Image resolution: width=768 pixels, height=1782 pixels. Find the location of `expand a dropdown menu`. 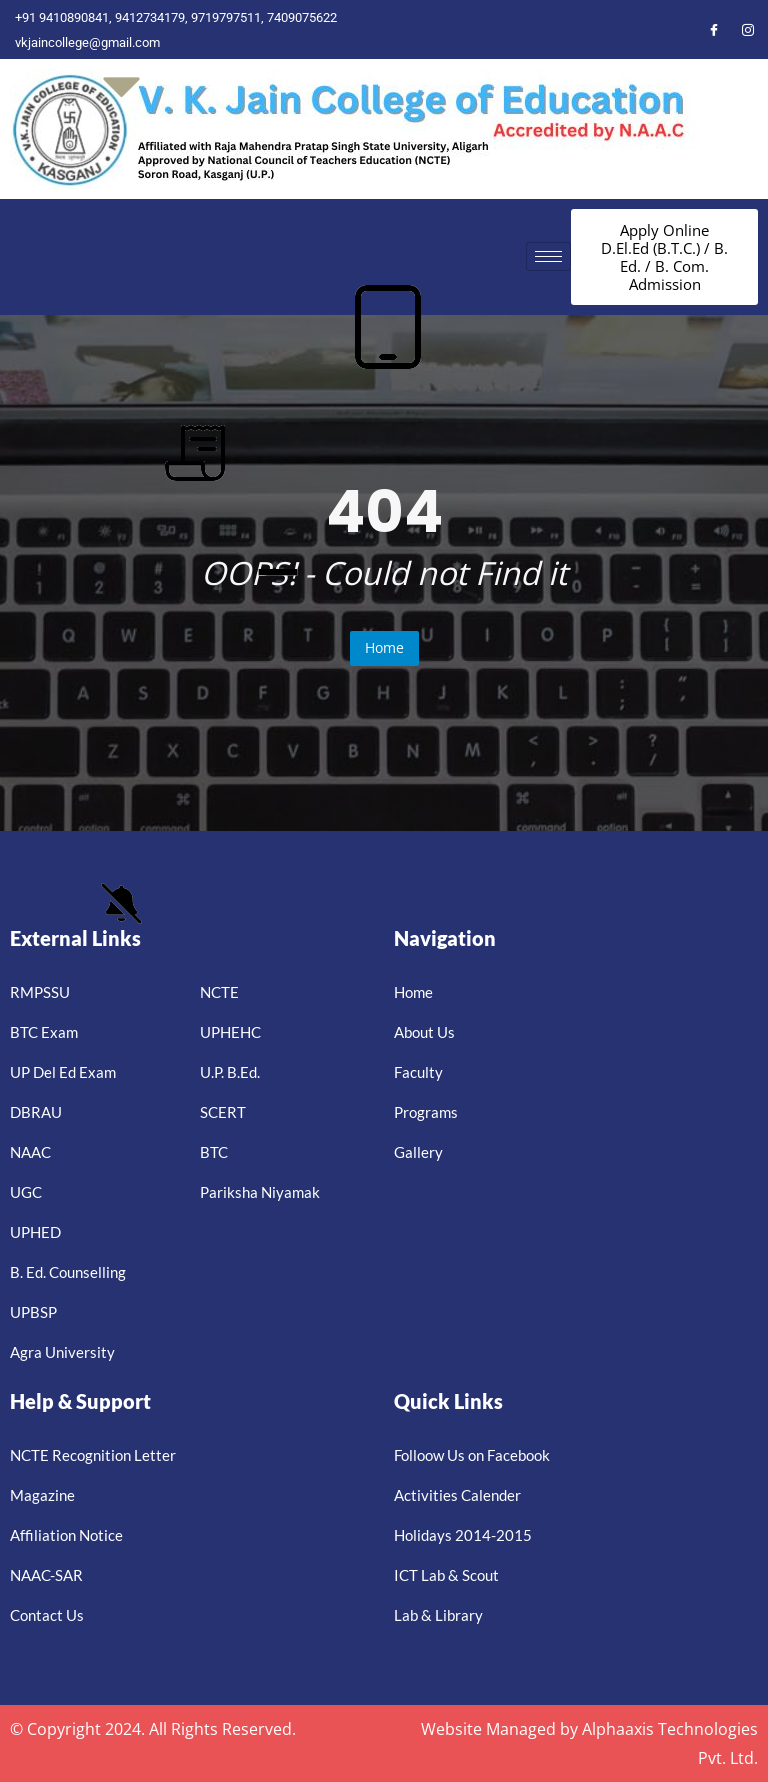

expand a dropdown menu is located at coordinates (121, 85).